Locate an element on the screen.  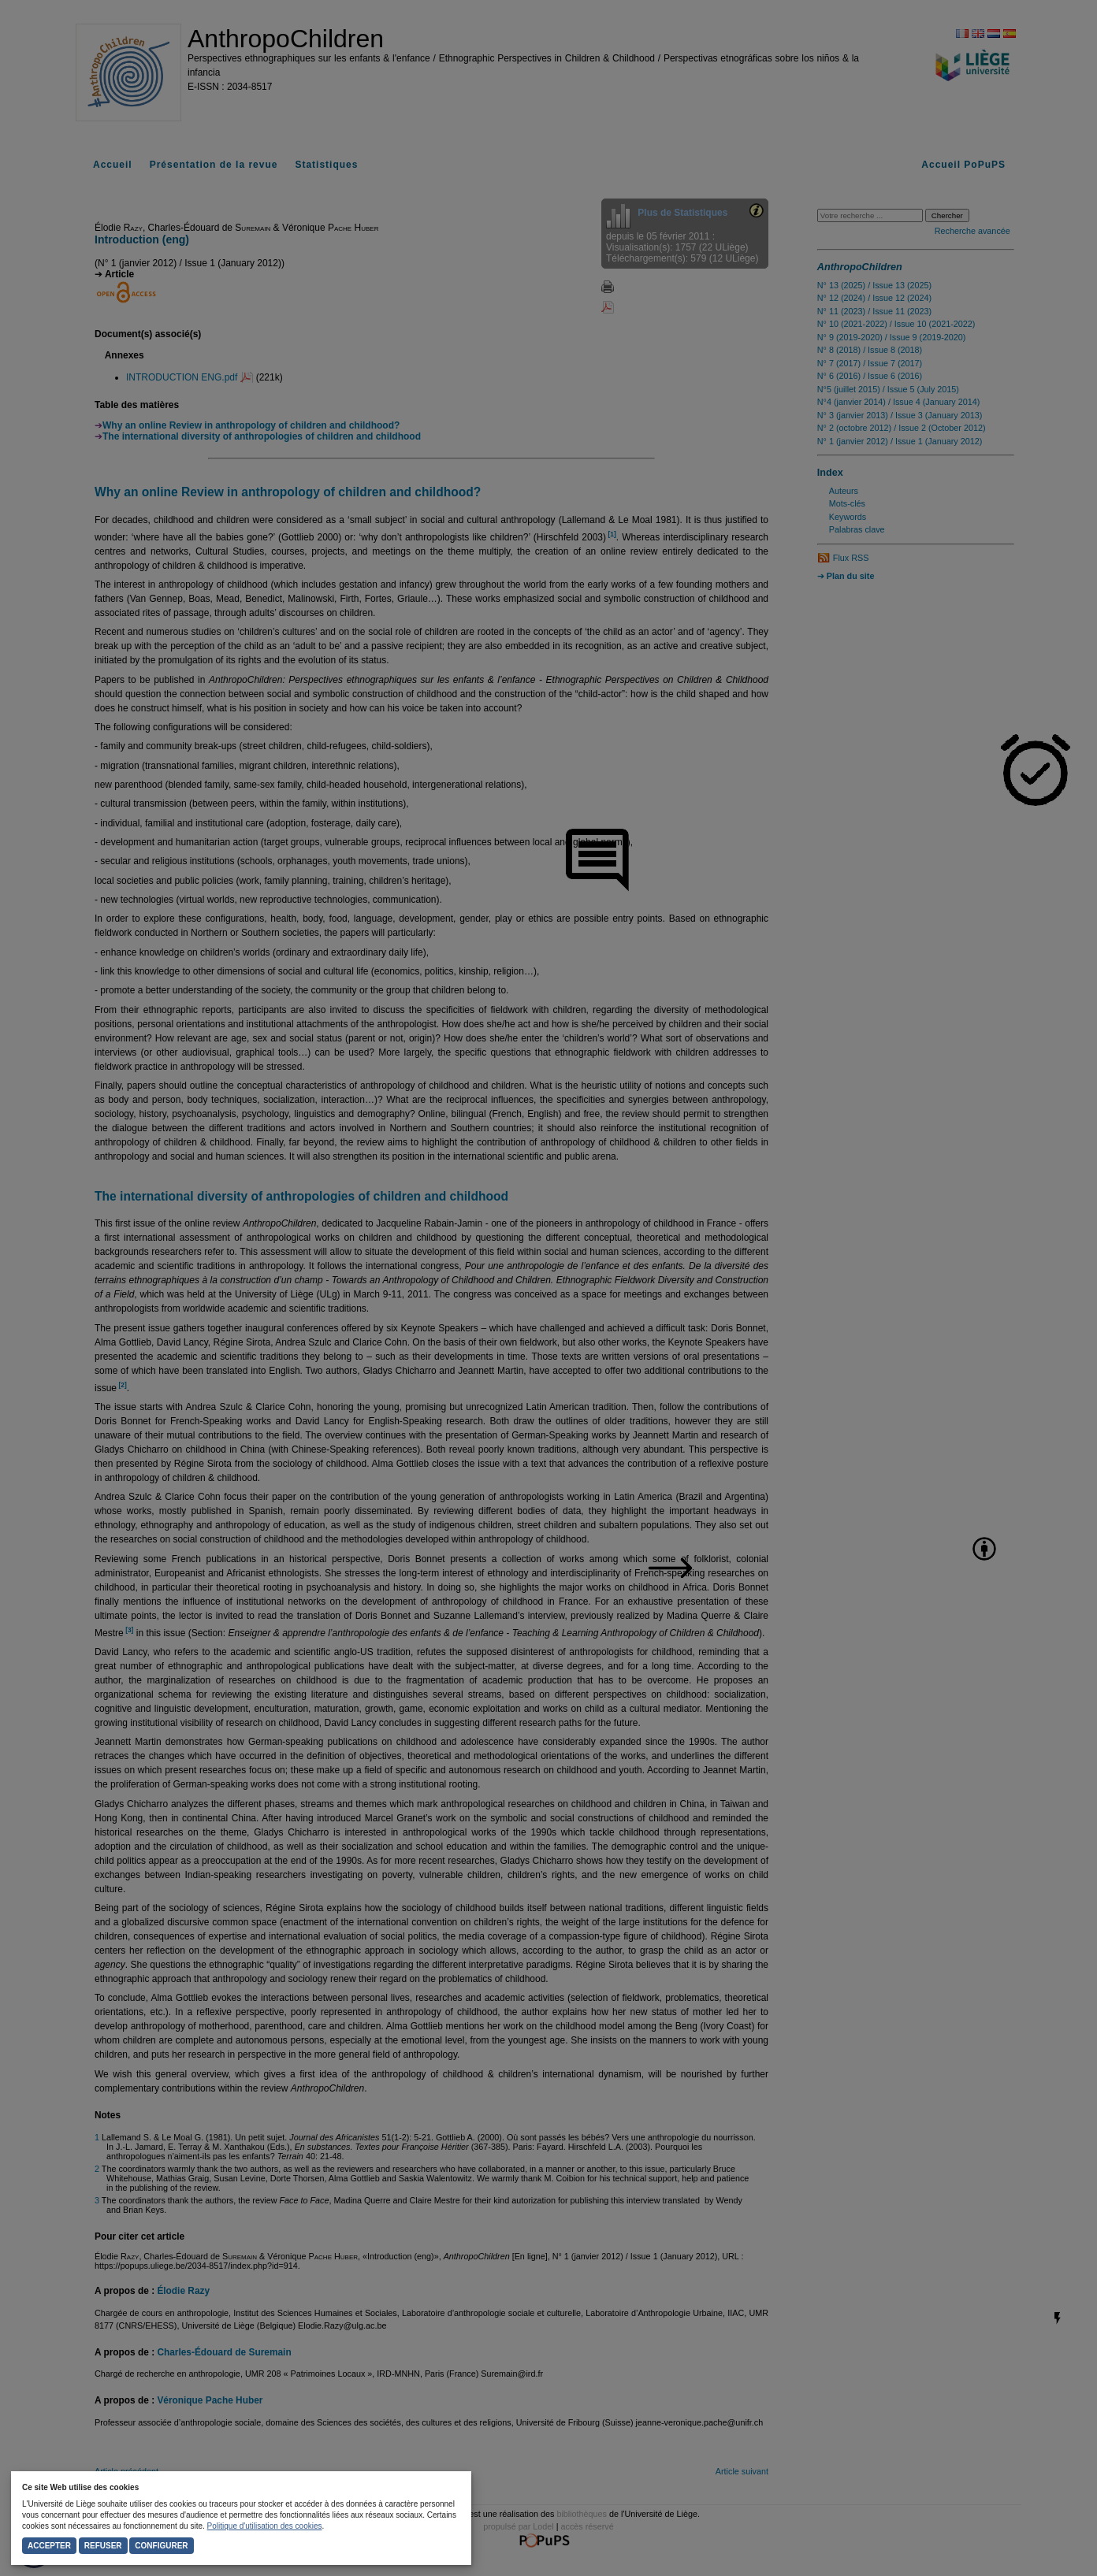
turn on camera flash is located at coordinates (1058, 2318).